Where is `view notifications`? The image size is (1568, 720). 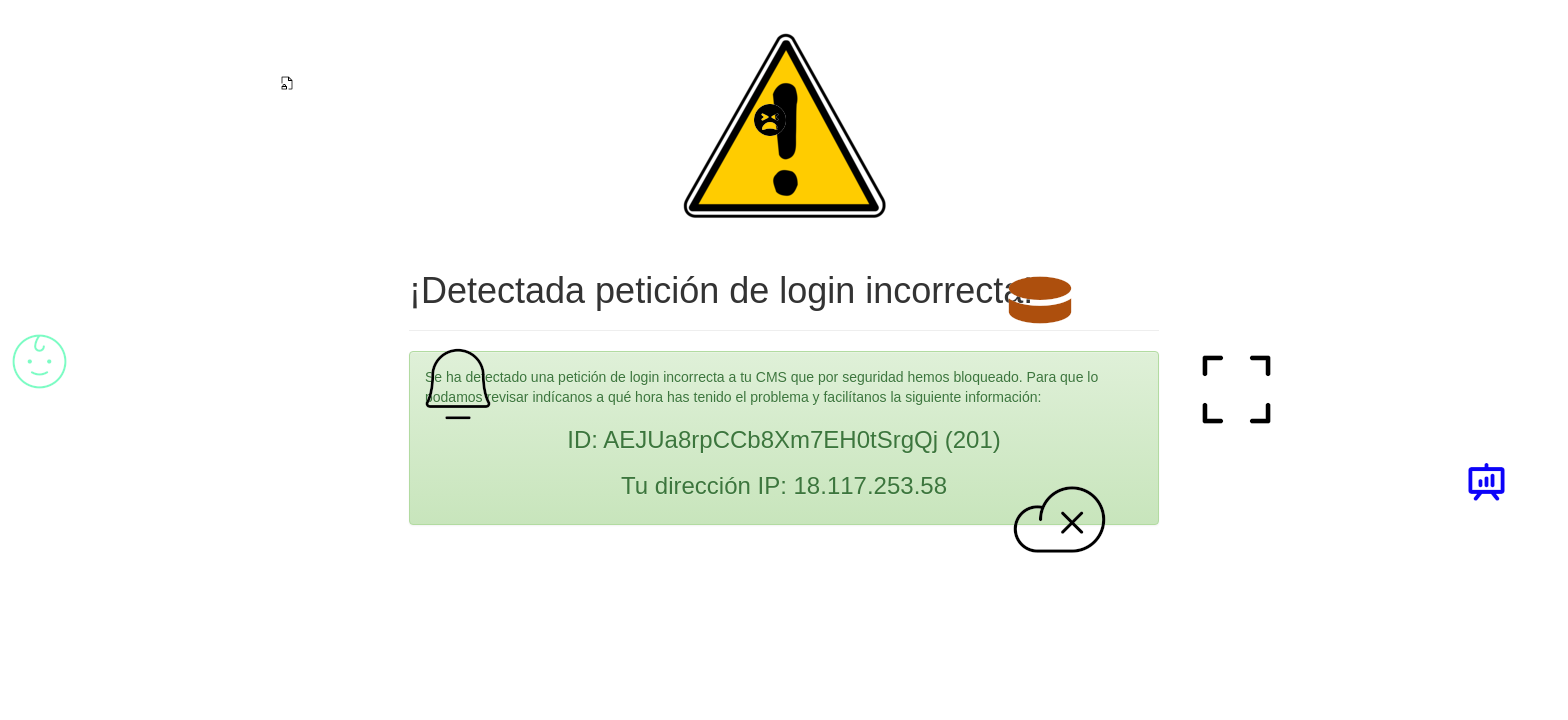
view notifications is located at coordinates (458, 384).